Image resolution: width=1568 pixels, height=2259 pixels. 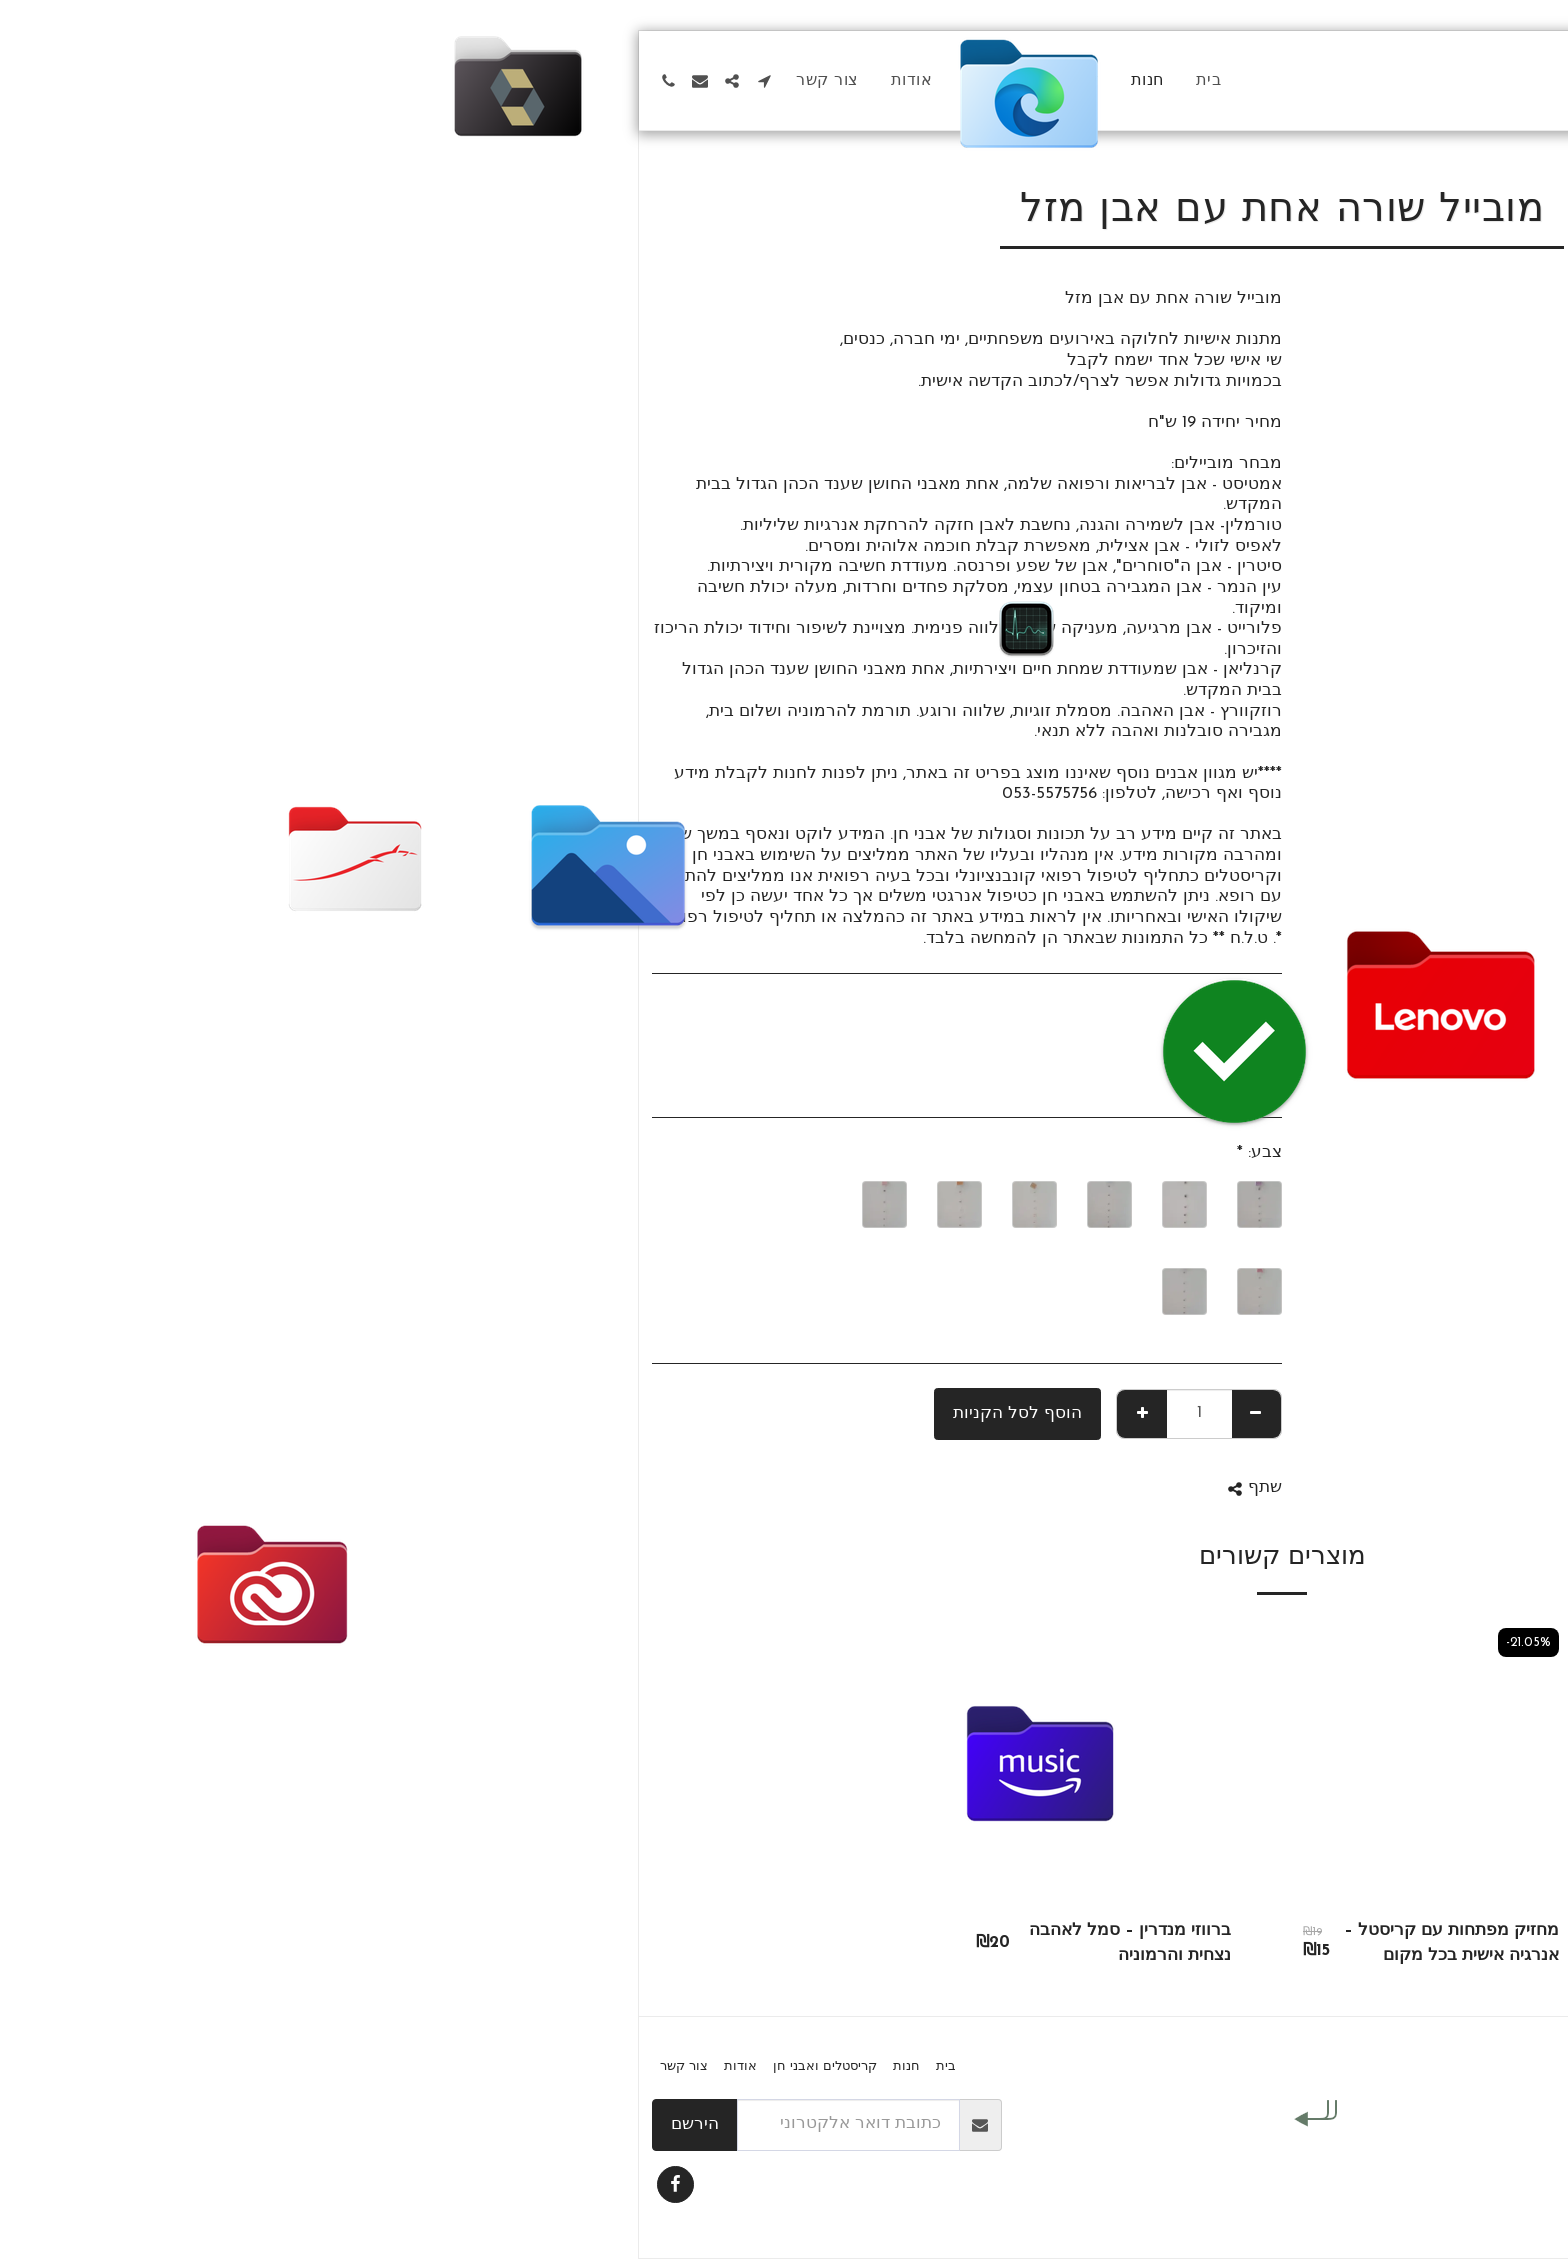 I want to click on open bitdefender security folder, so click(x=354, y=862).